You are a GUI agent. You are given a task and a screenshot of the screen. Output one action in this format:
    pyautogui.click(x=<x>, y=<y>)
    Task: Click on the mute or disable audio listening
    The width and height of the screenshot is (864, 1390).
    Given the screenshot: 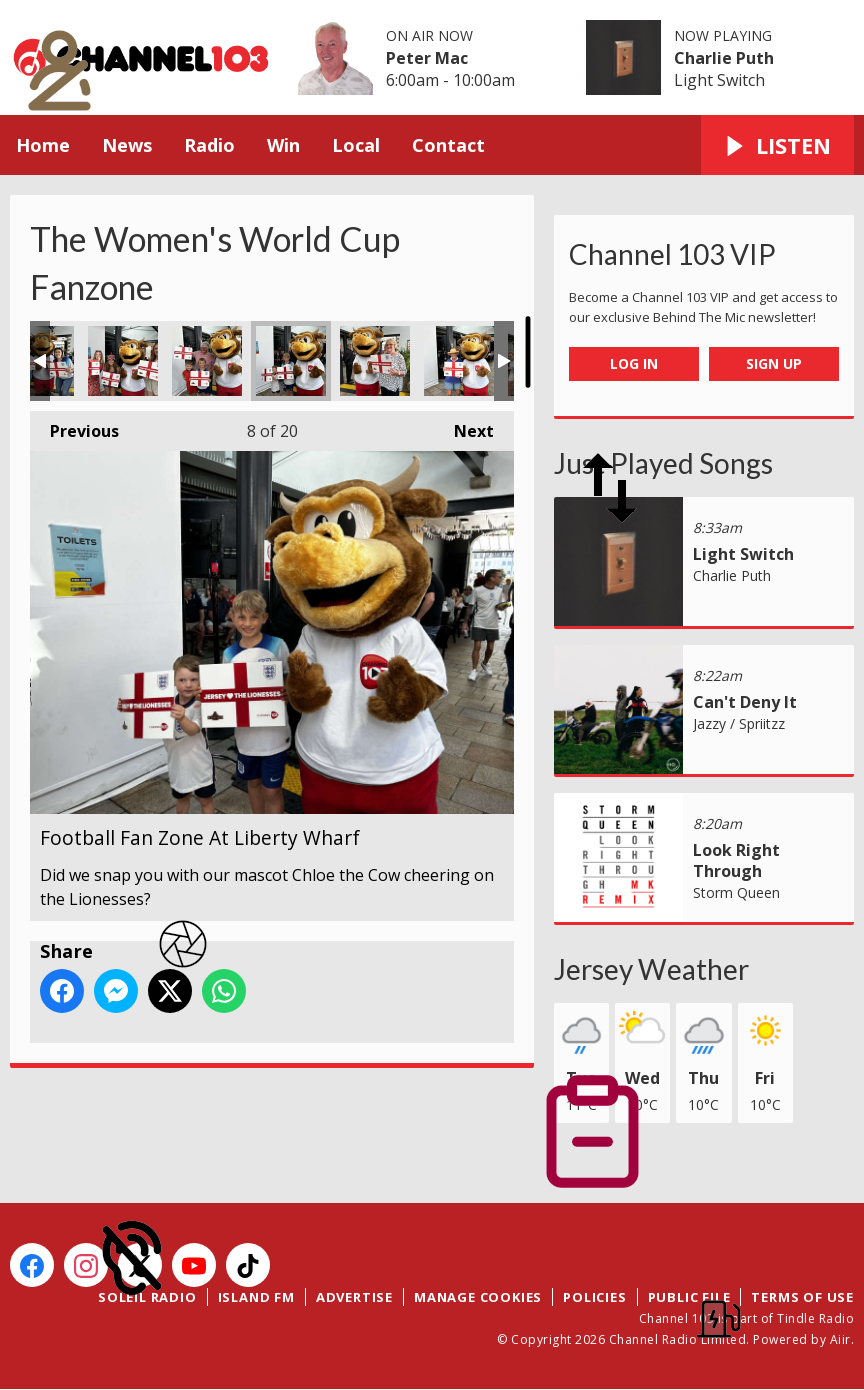 What is the action you would take?
    pyautogui.click(x=132, y=1258)
    